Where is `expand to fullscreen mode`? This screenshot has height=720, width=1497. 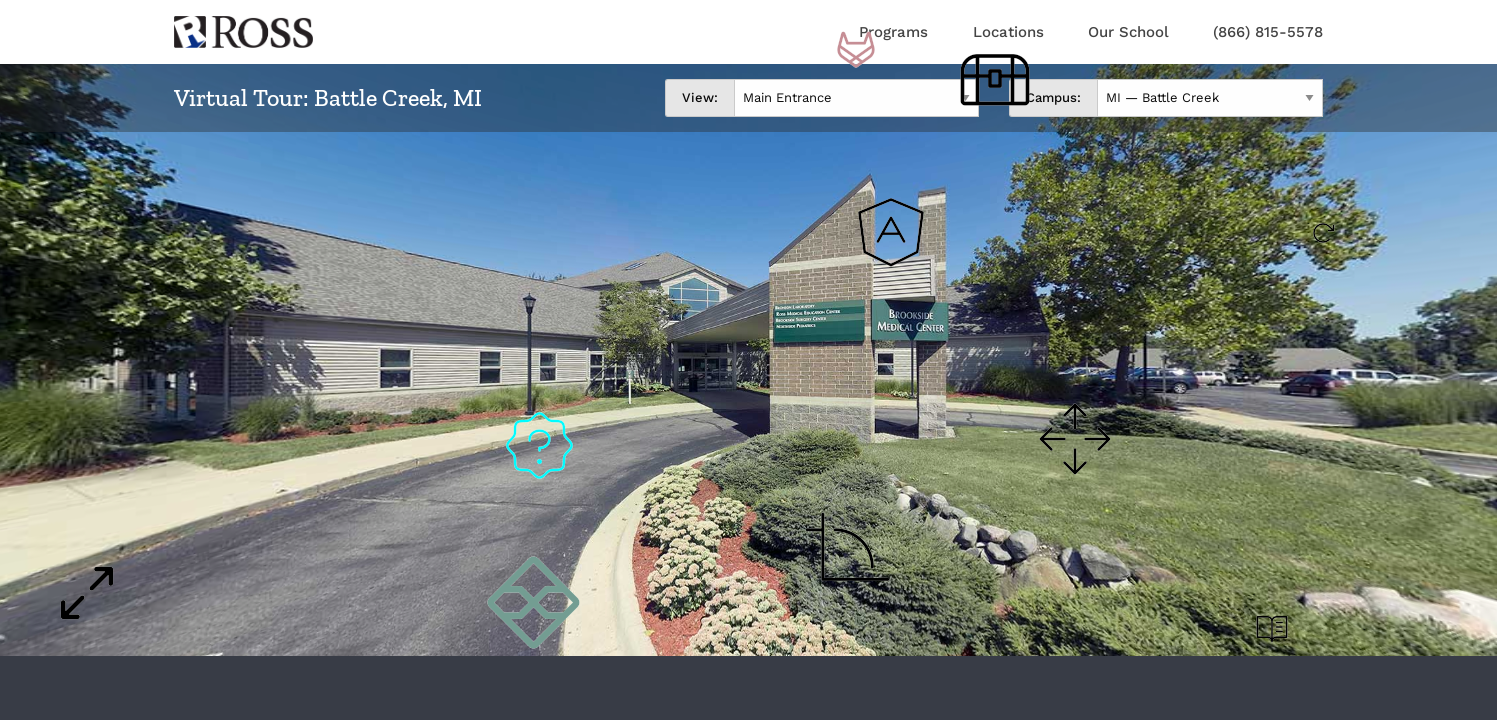
expand to fullscreen mode is located at coordinates (87, 593).